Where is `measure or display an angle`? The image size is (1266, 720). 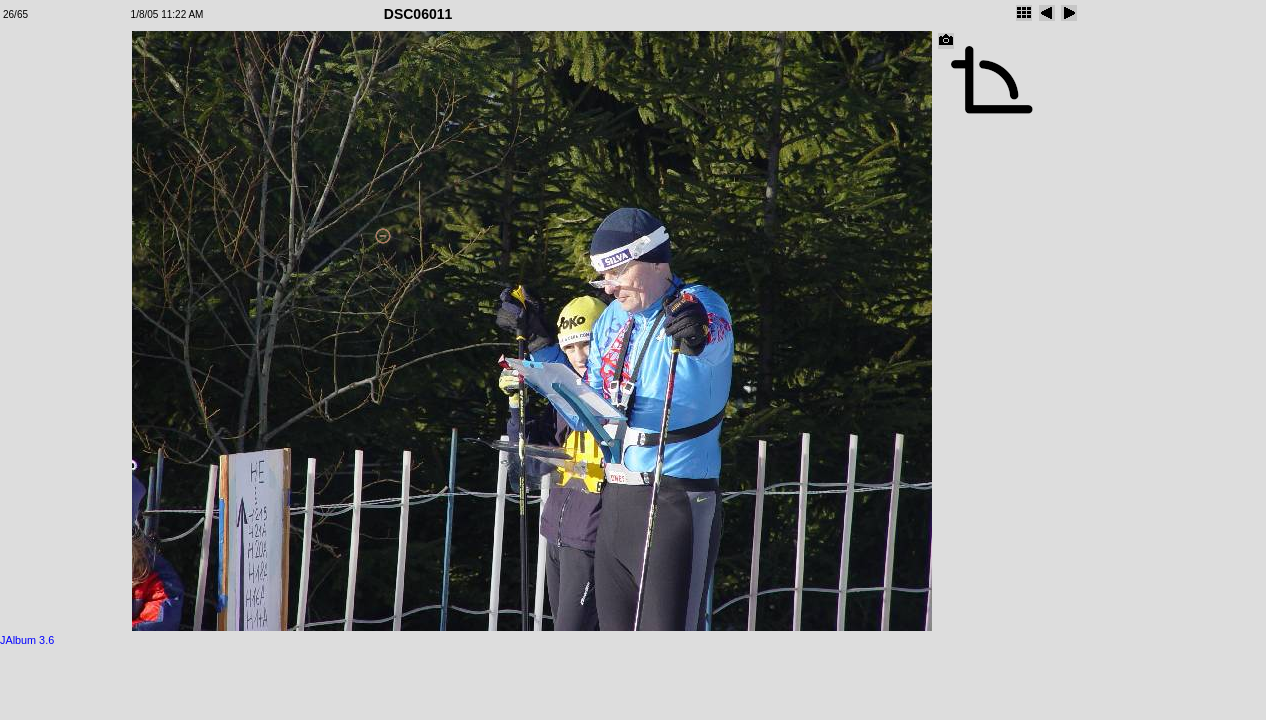
measure or display an angle is located at coordinates (989, 84).